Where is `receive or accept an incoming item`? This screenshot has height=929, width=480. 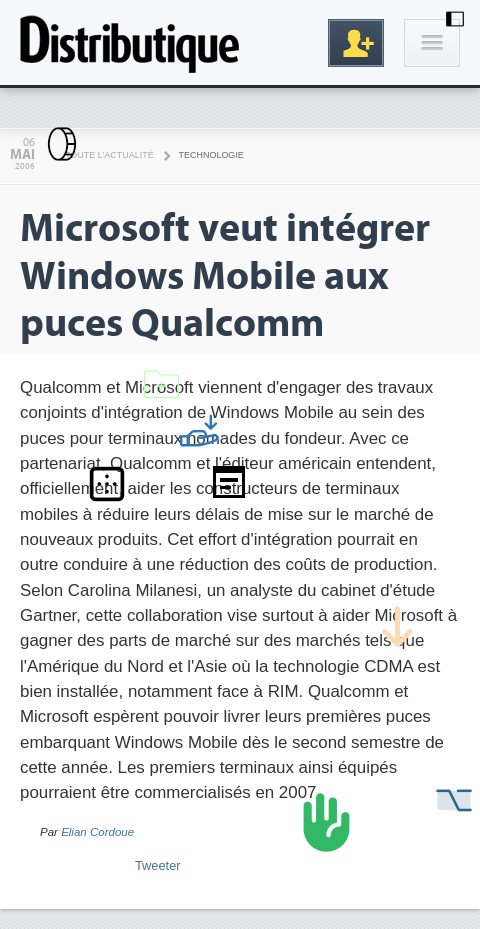 receive or accept an incoming item is located at coordinates (200, 432).